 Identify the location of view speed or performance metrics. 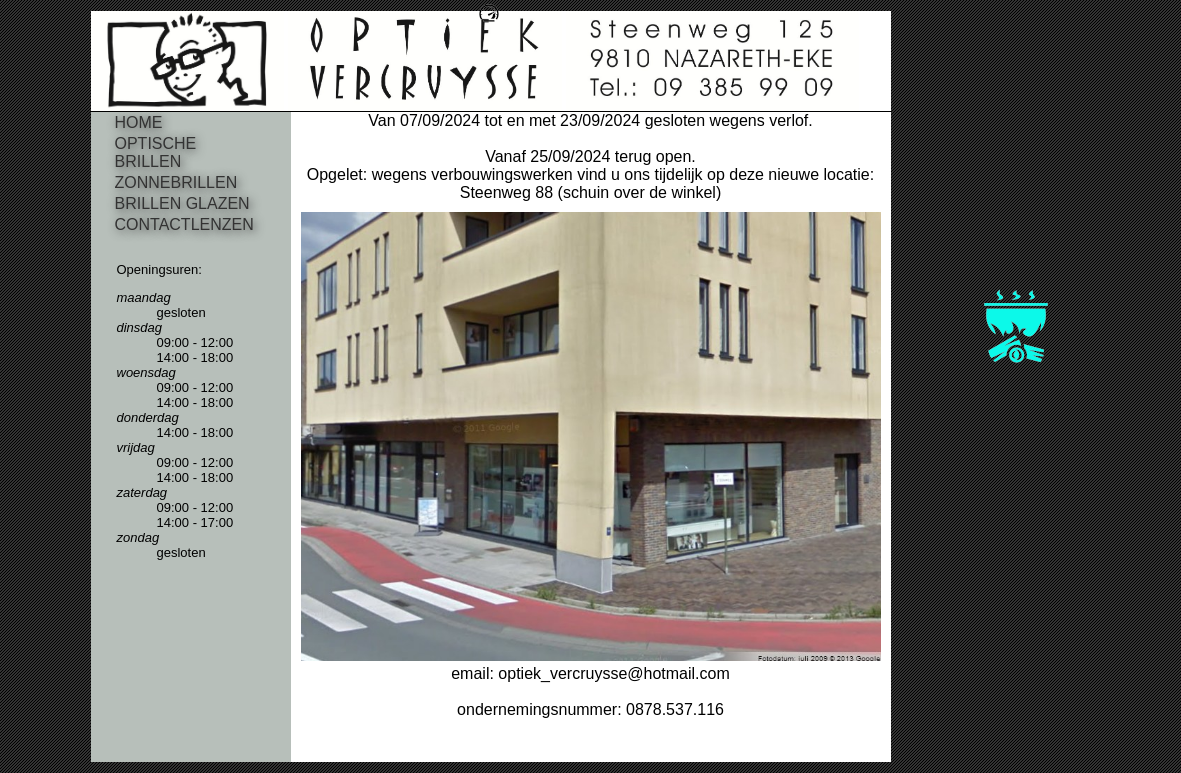
(489, 13).